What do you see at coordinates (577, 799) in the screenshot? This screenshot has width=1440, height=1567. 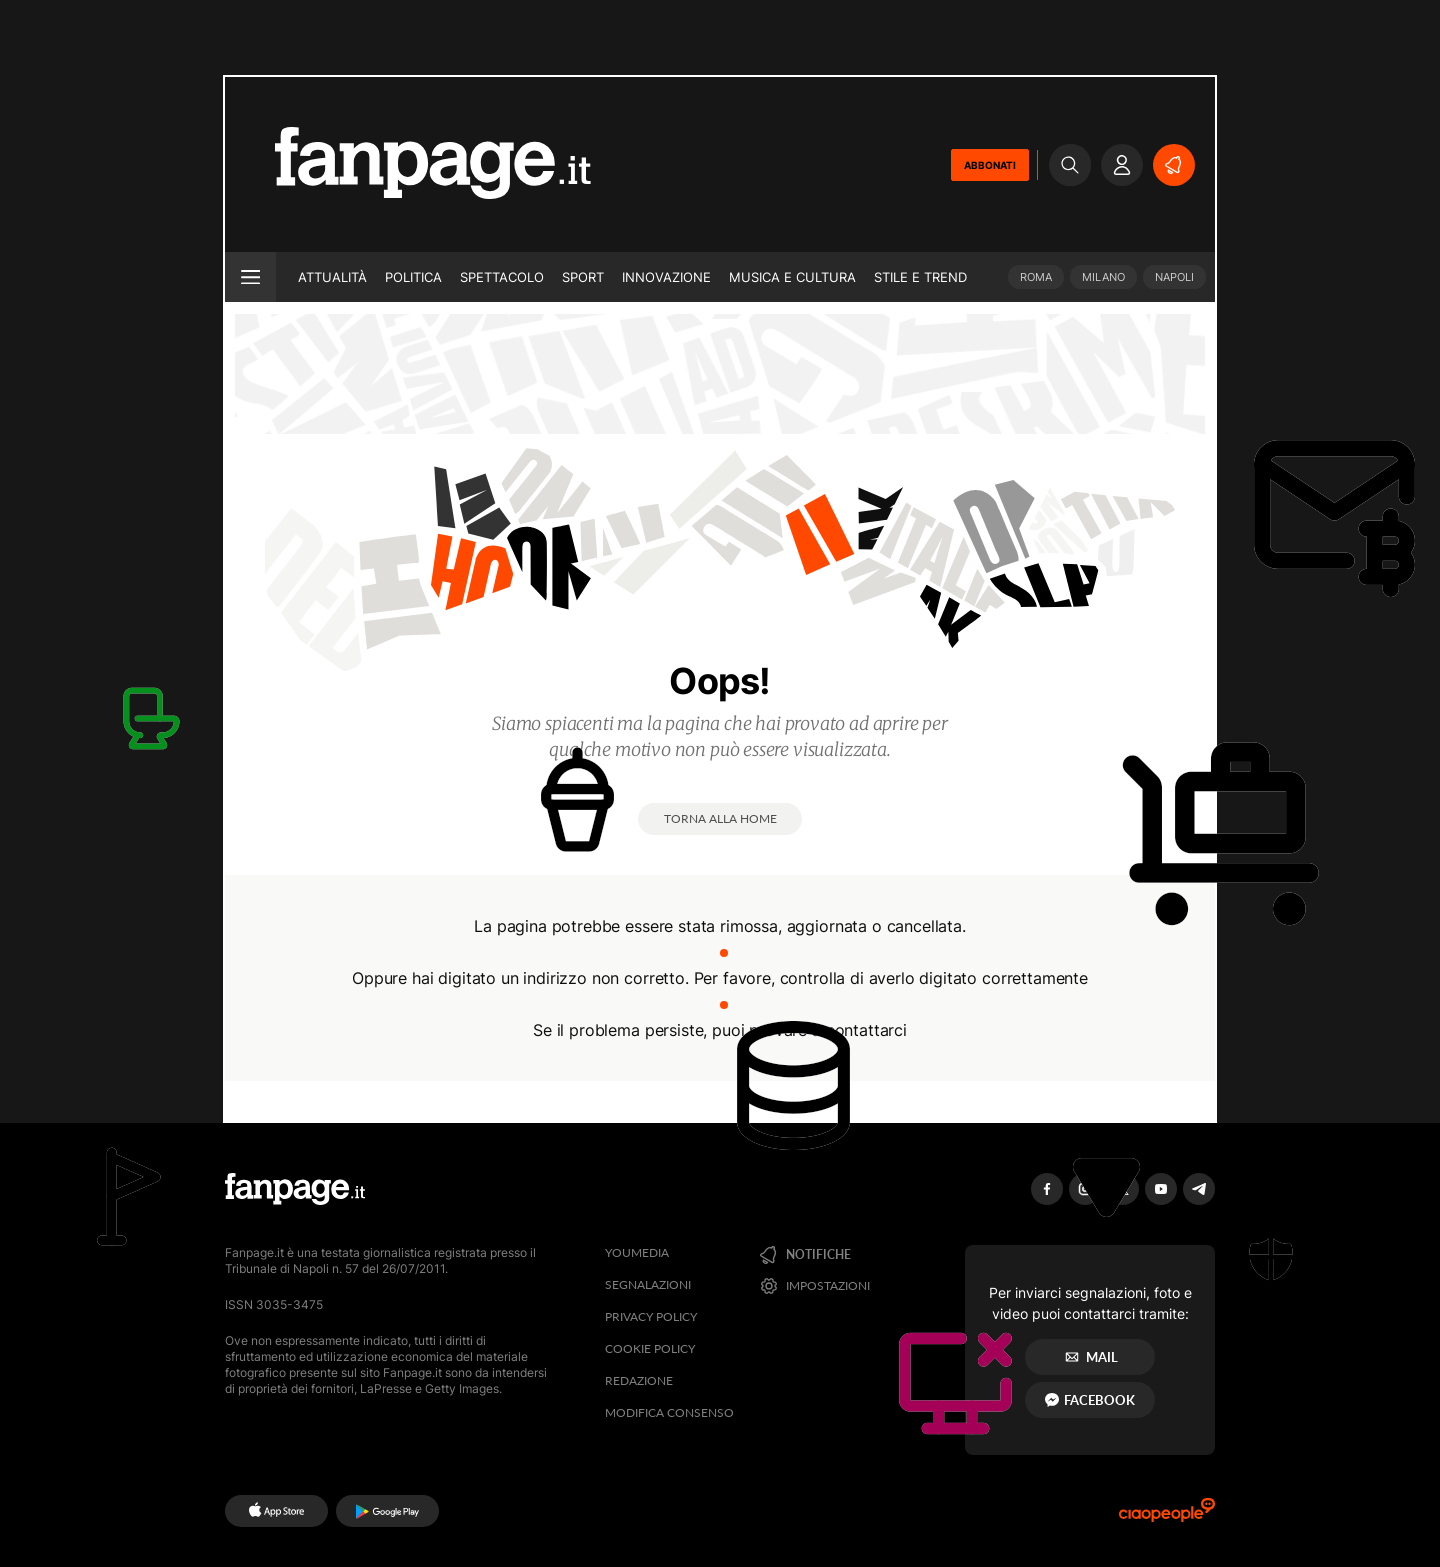 I see `browse smoothie or milkshake options` at bounding box center [577, 799].